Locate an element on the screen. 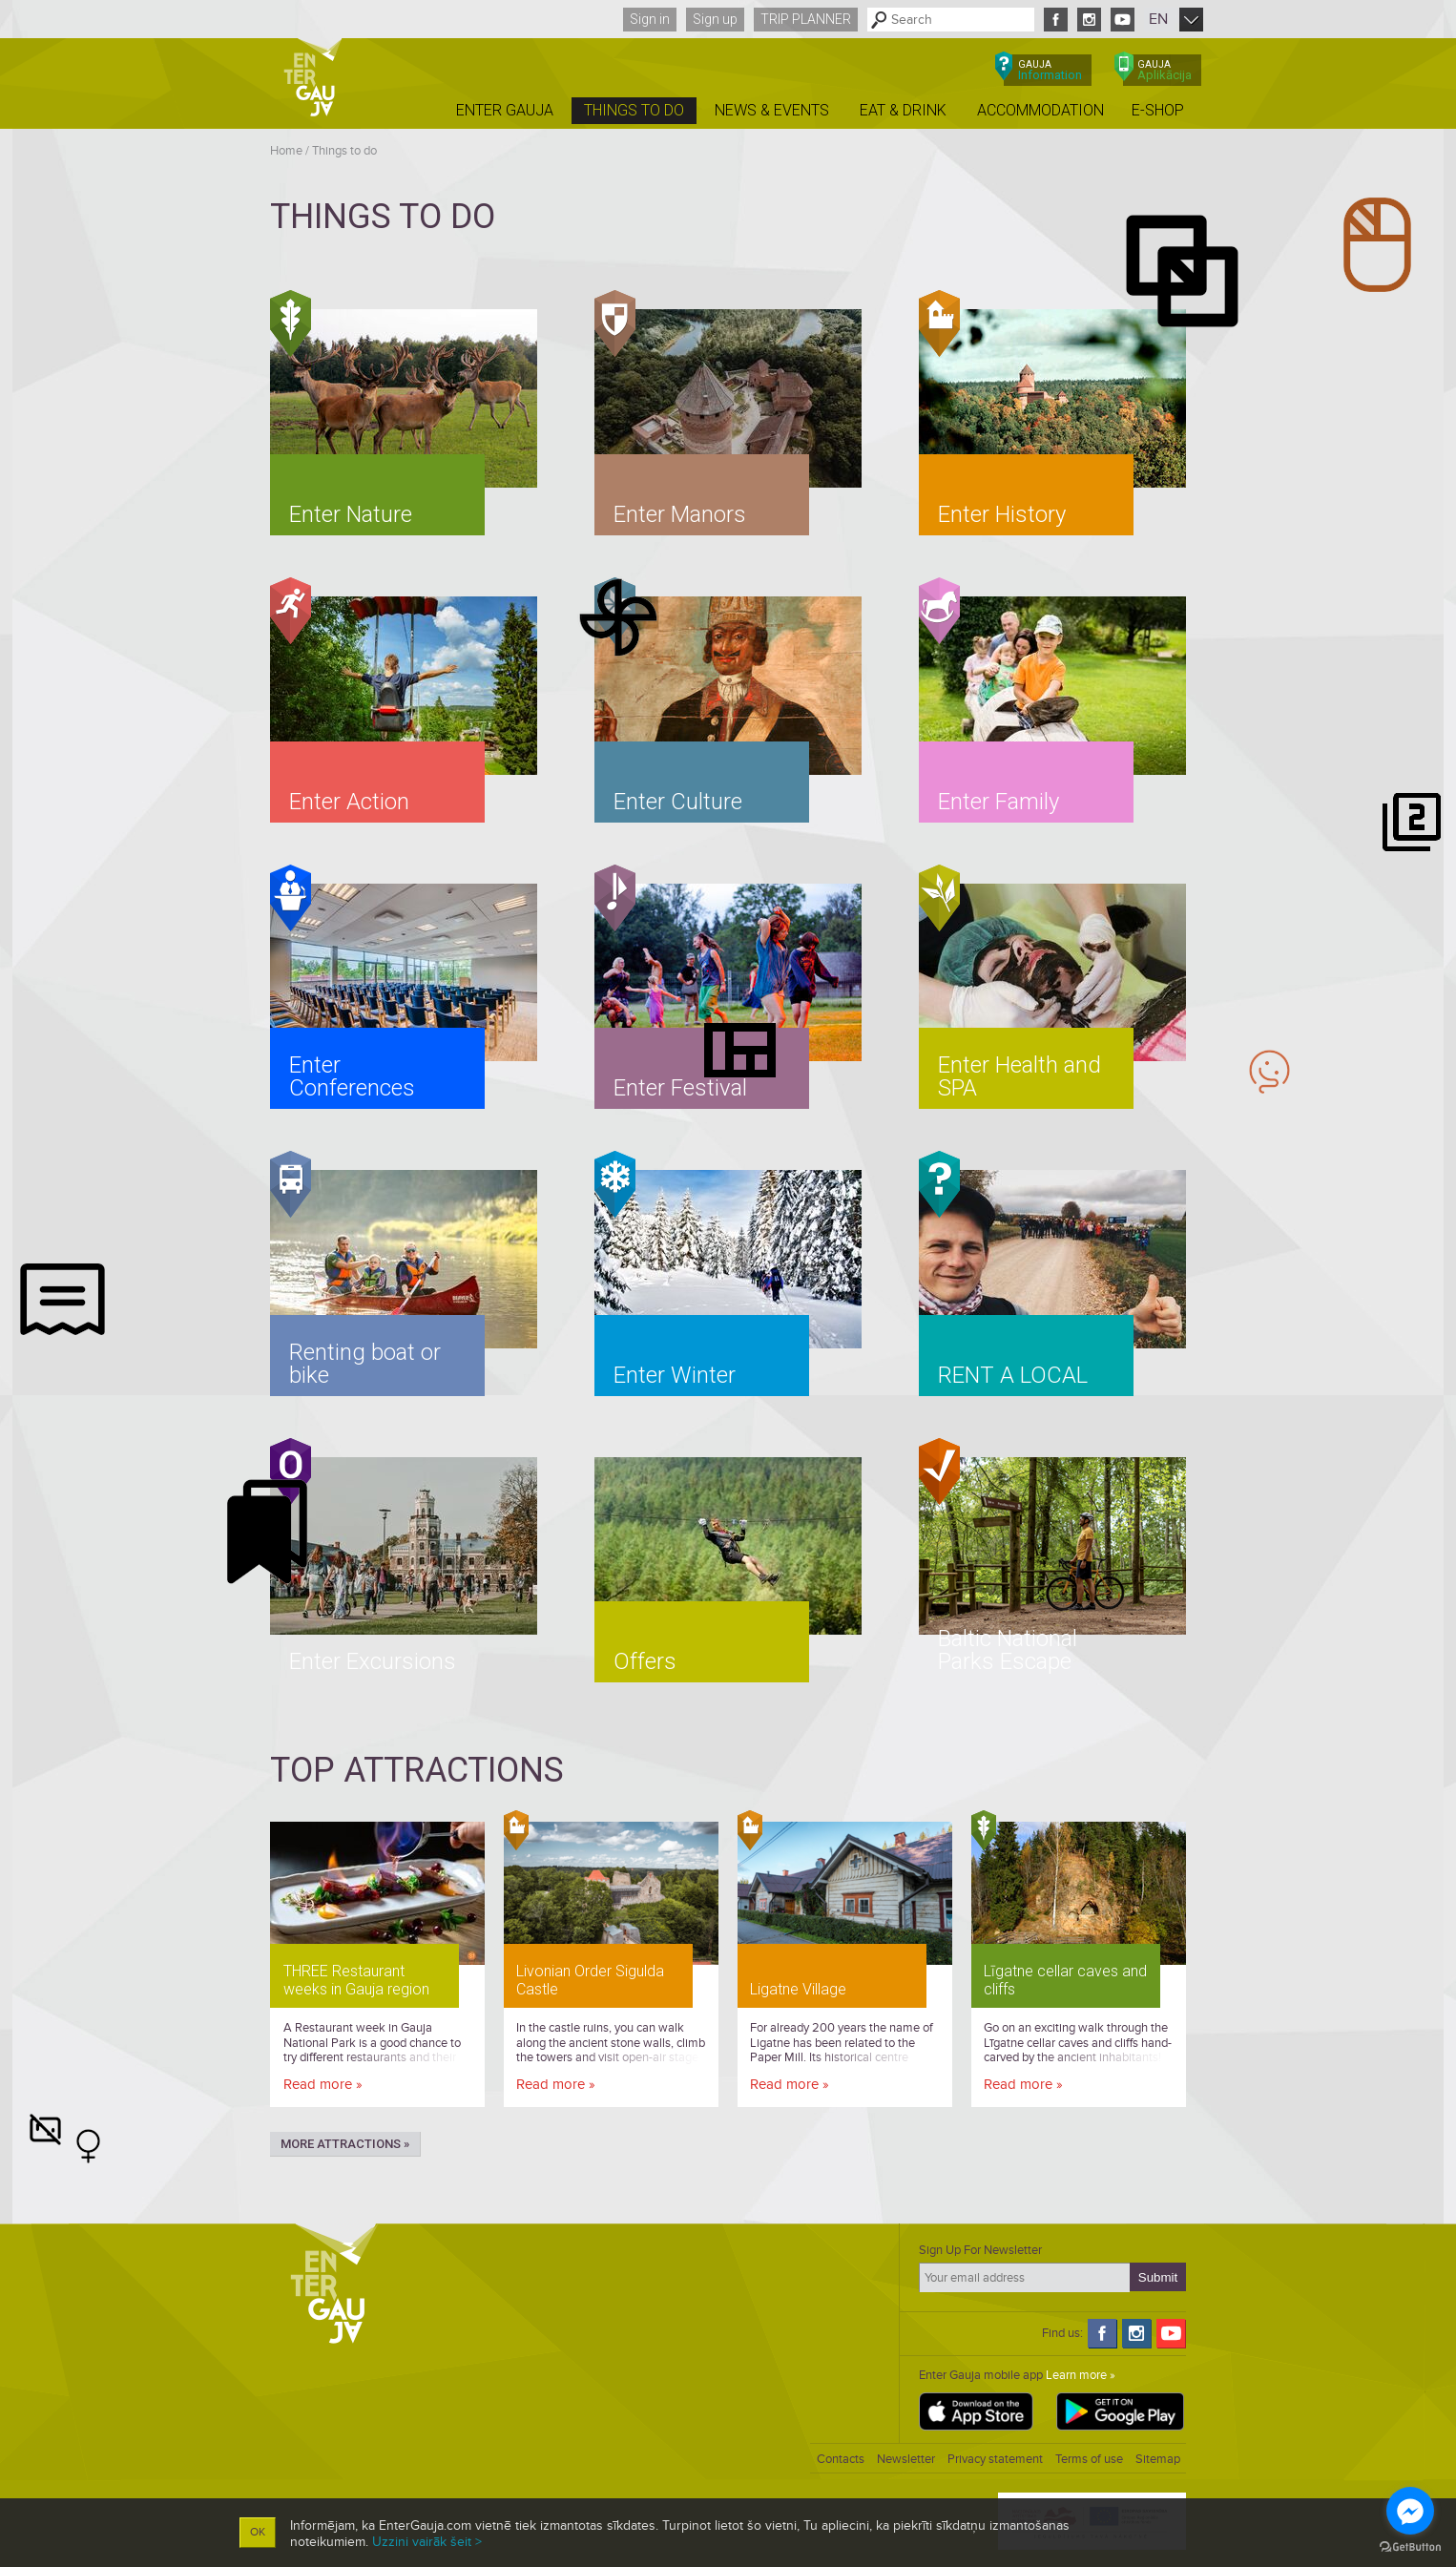 The image size is (1456, 2567). view your saved bookmarks is located at coordinates (267, 1532).